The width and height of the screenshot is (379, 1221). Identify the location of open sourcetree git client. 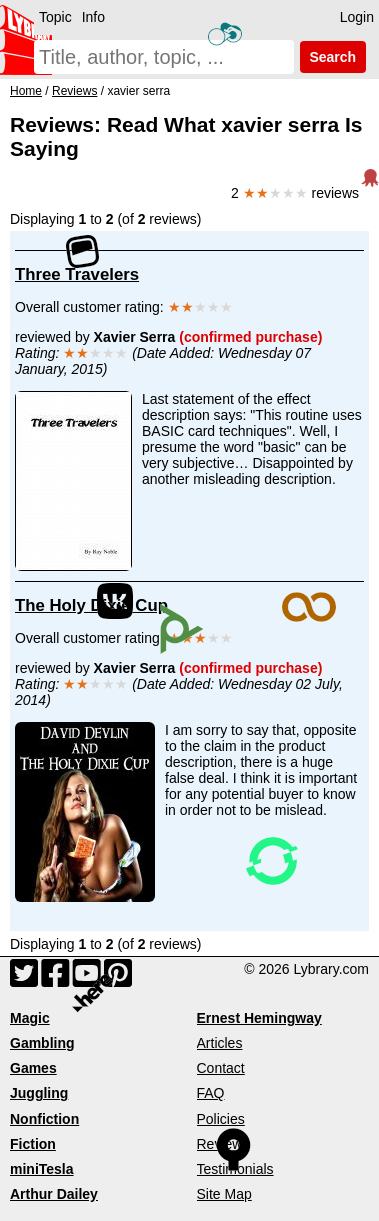
(233, 1149).